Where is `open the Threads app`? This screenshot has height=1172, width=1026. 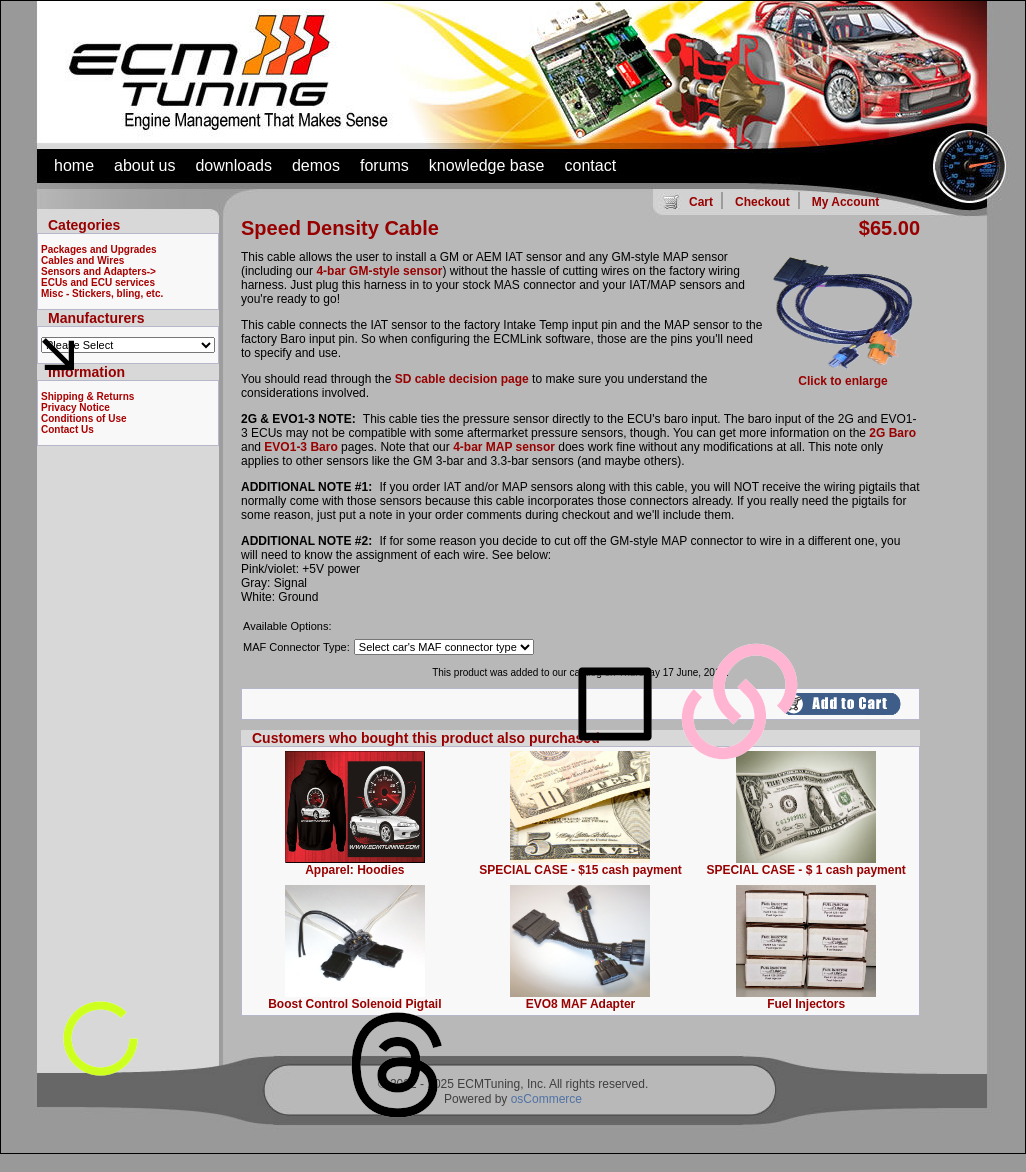 open the Threads app is located at coordinates (397, 1065).